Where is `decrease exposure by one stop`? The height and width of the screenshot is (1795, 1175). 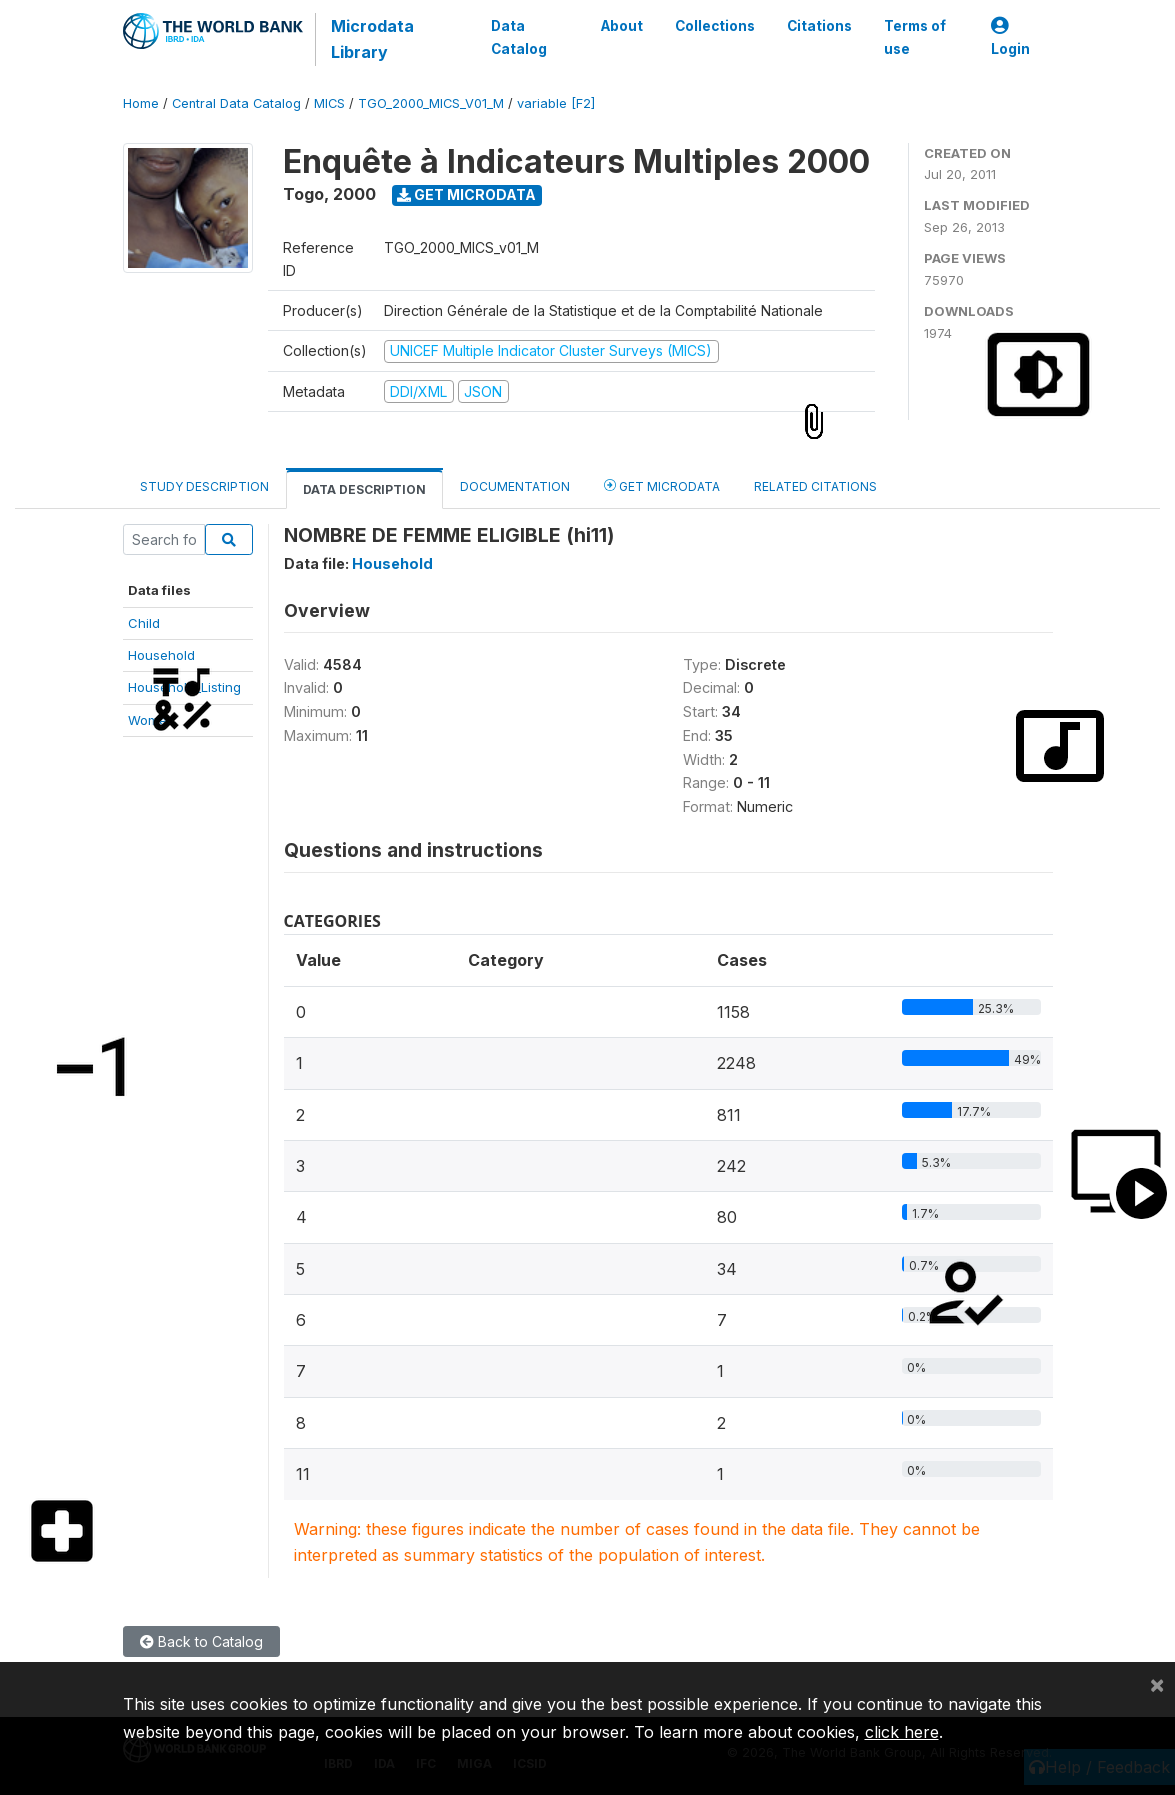 decrease exposure by one stop is located at coordinates (93, 1069).